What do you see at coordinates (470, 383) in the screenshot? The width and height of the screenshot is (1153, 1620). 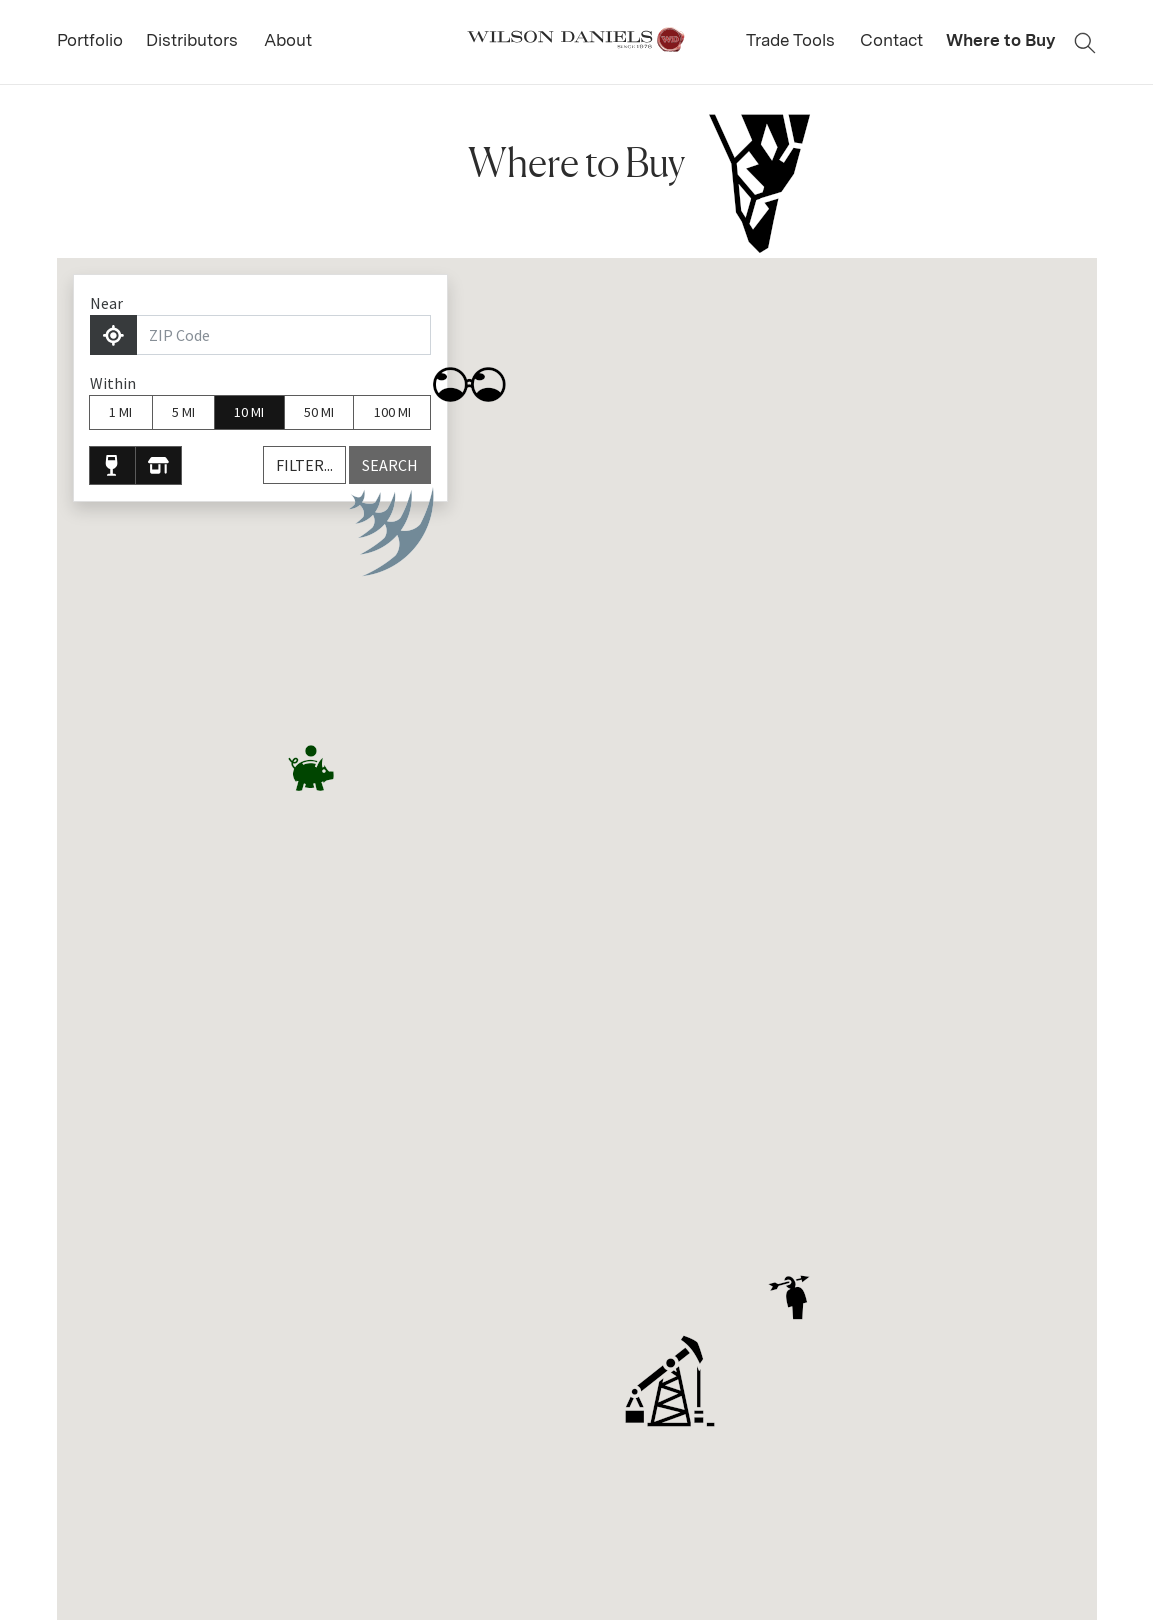 I see `toggle visual accessibility settings` at bounding box center [470, 383].